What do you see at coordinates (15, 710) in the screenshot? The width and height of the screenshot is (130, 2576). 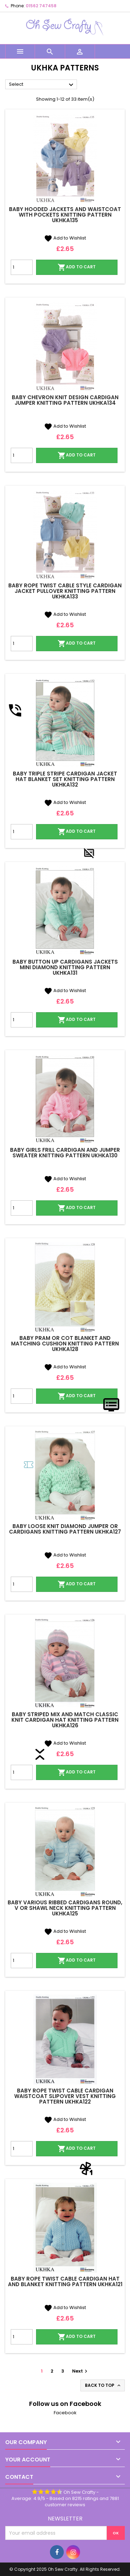 I see `indicates an active phone call in progress` at bounding box center [15, 710].